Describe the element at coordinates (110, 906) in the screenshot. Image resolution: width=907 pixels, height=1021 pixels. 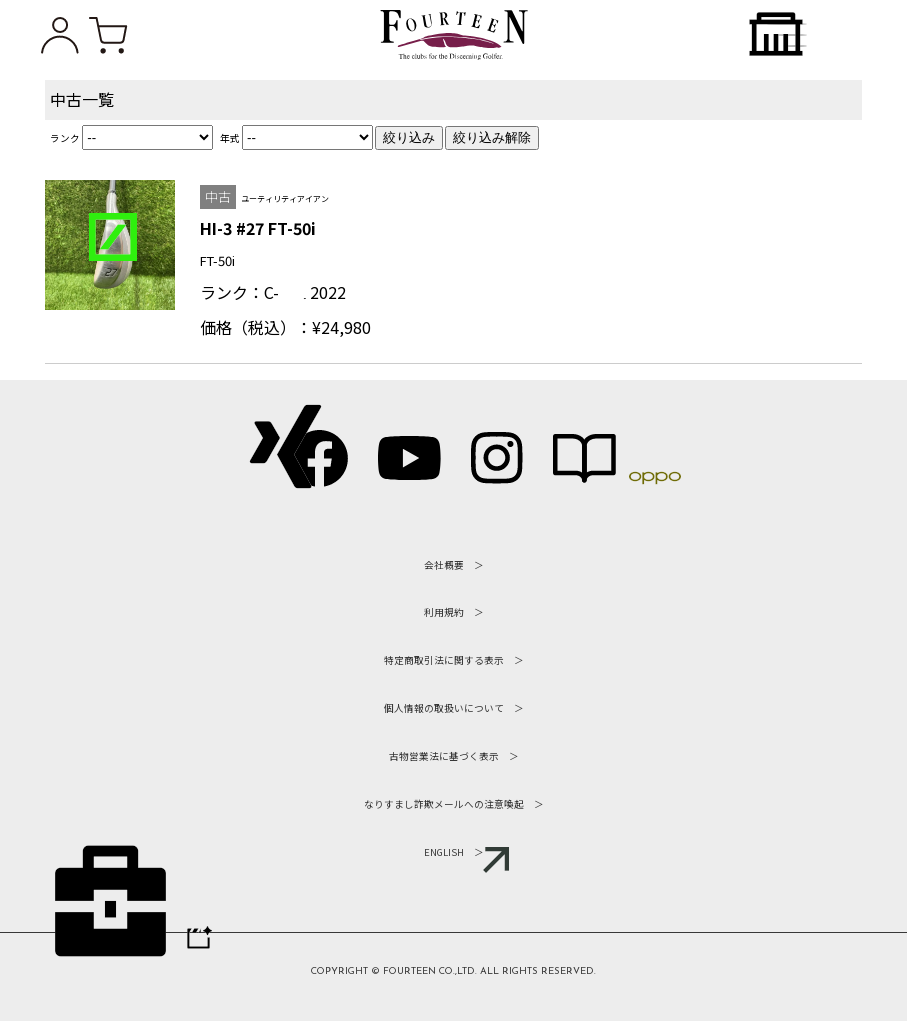
I see `access work or business documents` at that location.